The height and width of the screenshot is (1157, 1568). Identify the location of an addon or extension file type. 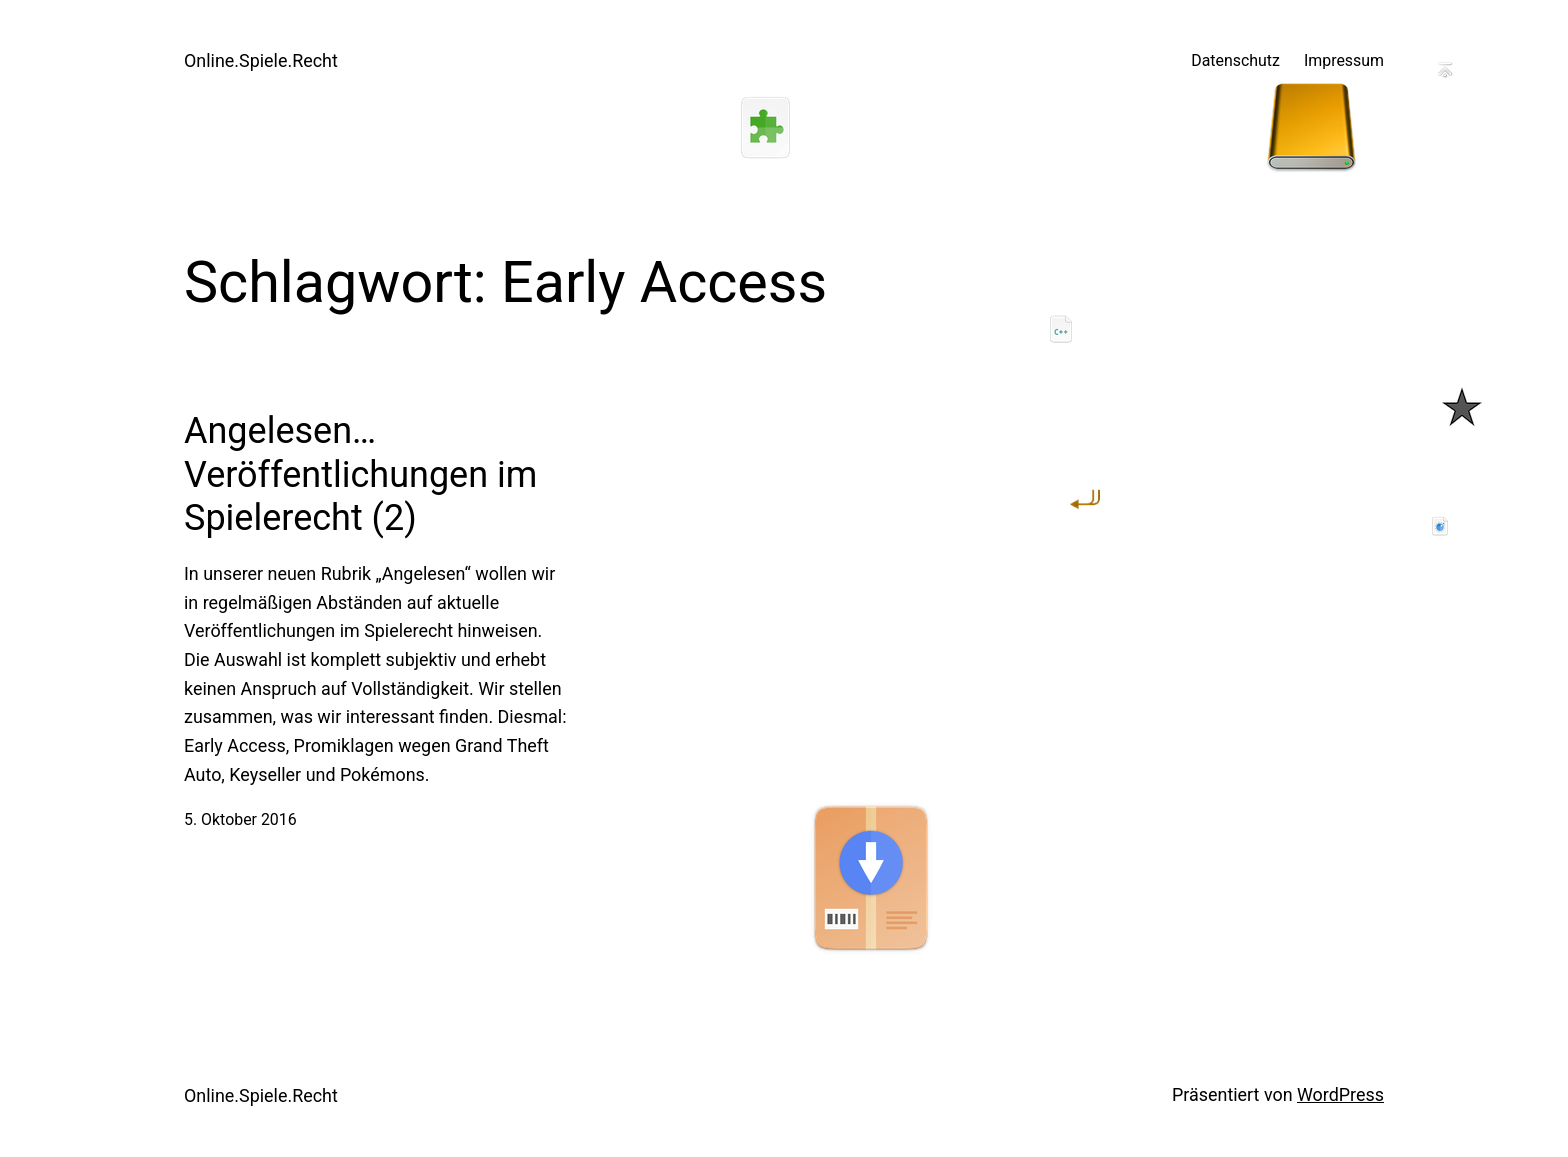
(765, 127).